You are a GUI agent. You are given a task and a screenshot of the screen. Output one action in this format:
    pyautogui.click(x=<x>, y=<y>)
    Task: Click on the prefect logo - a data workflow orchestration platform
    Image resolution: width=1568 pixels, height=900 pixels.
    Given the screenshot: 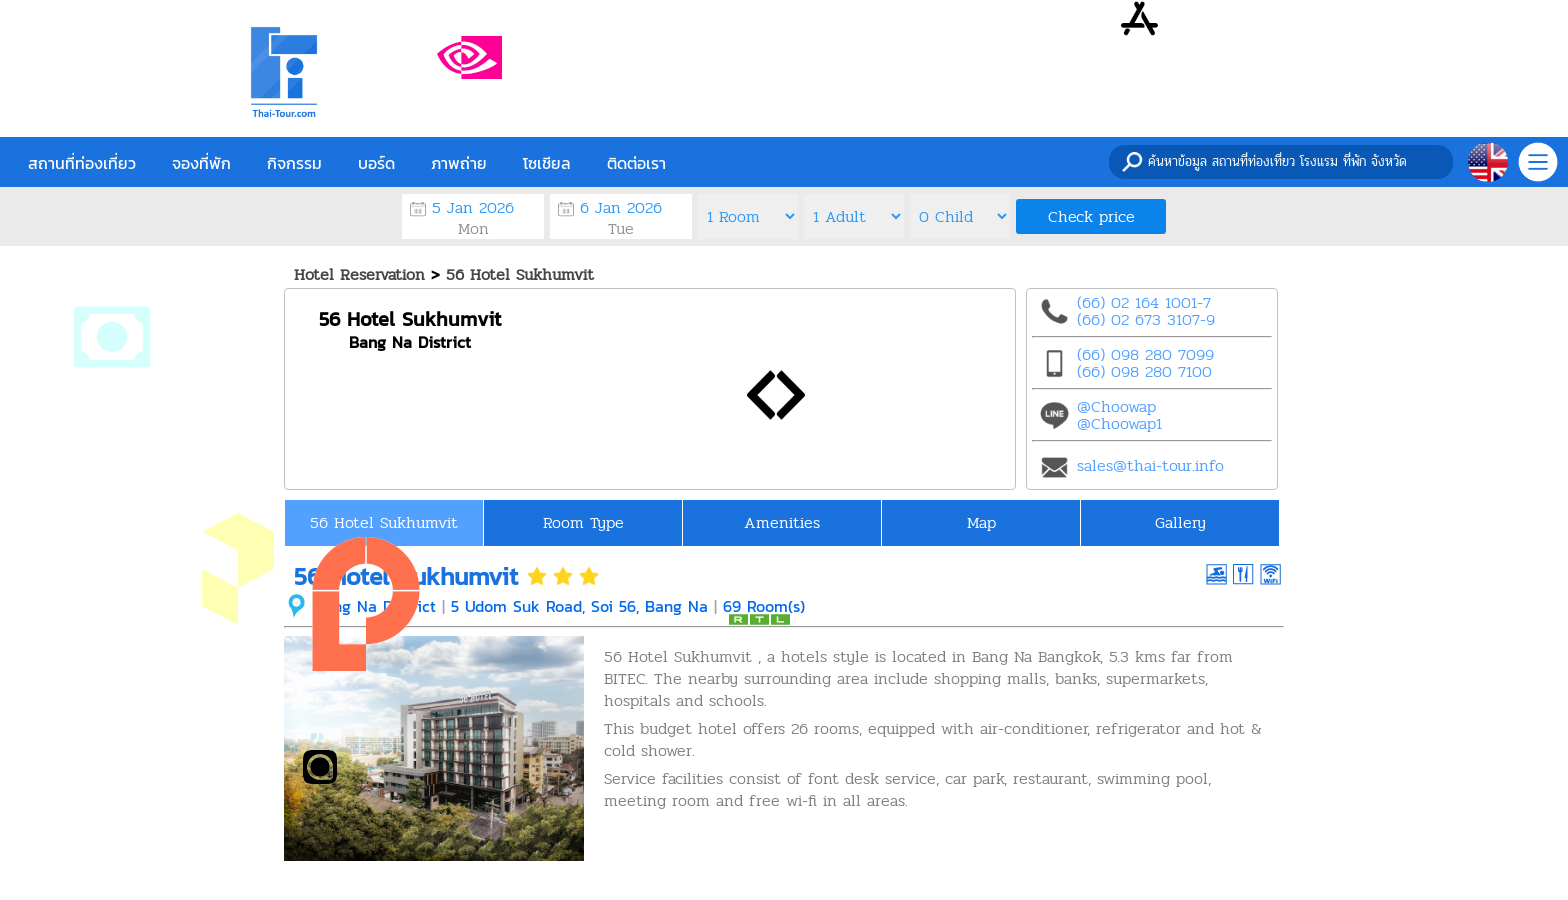 What is the action you would take?
    pyautogui.click(x=238, y=569)
    